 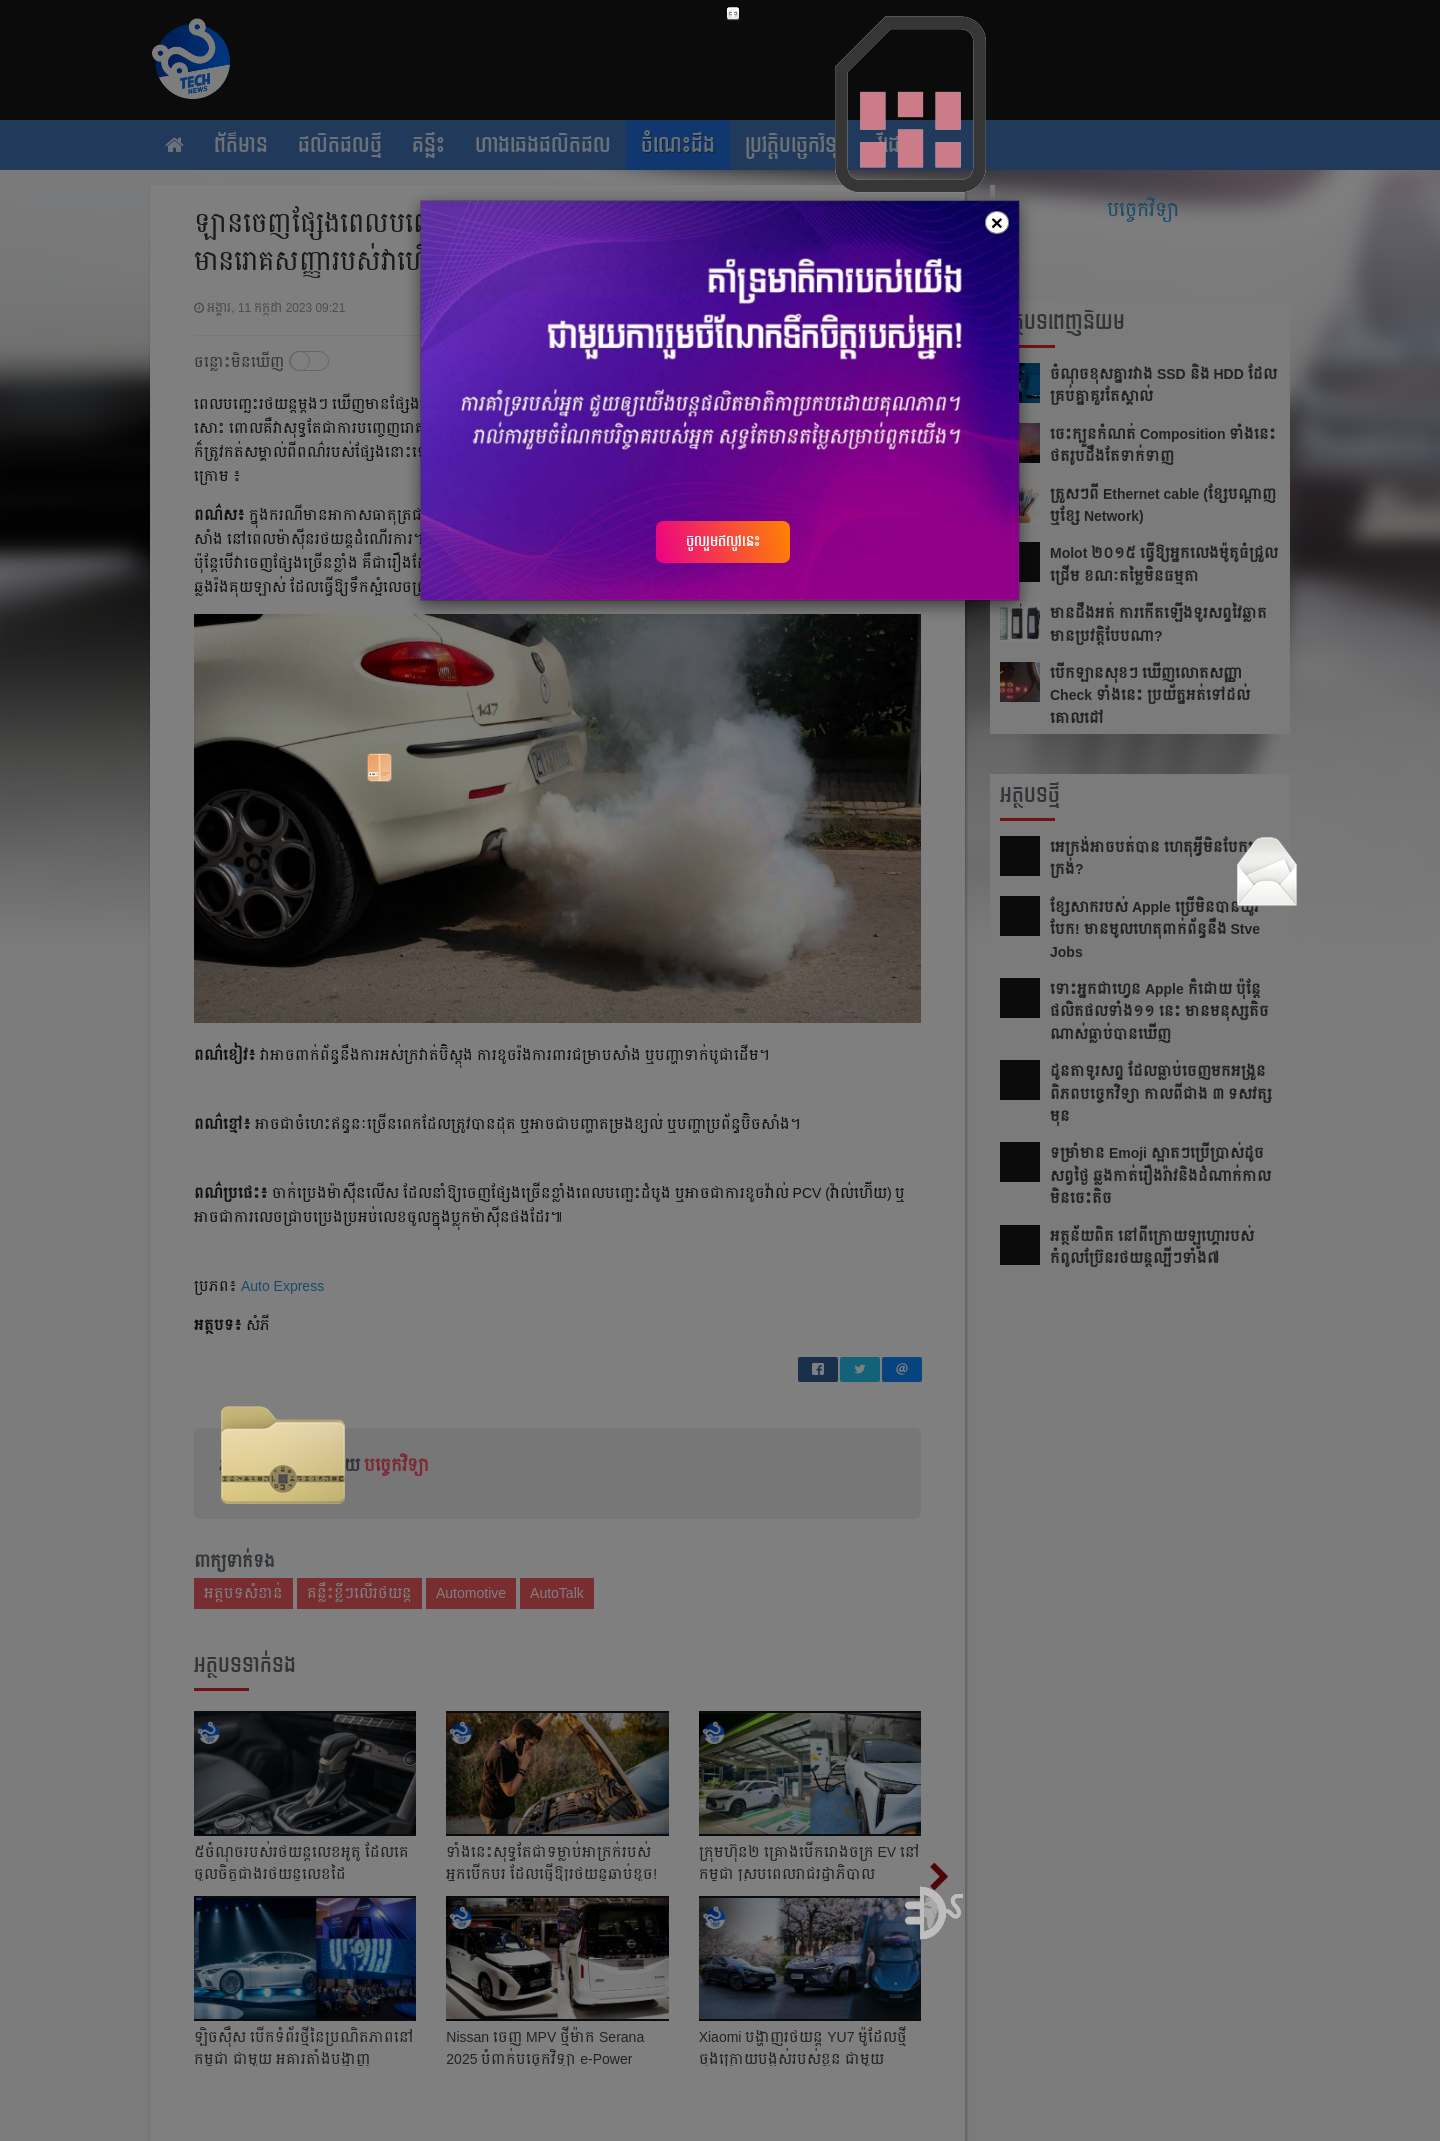 I want to click on indicates an item has associated email or message, so click(x=1267, y=873).